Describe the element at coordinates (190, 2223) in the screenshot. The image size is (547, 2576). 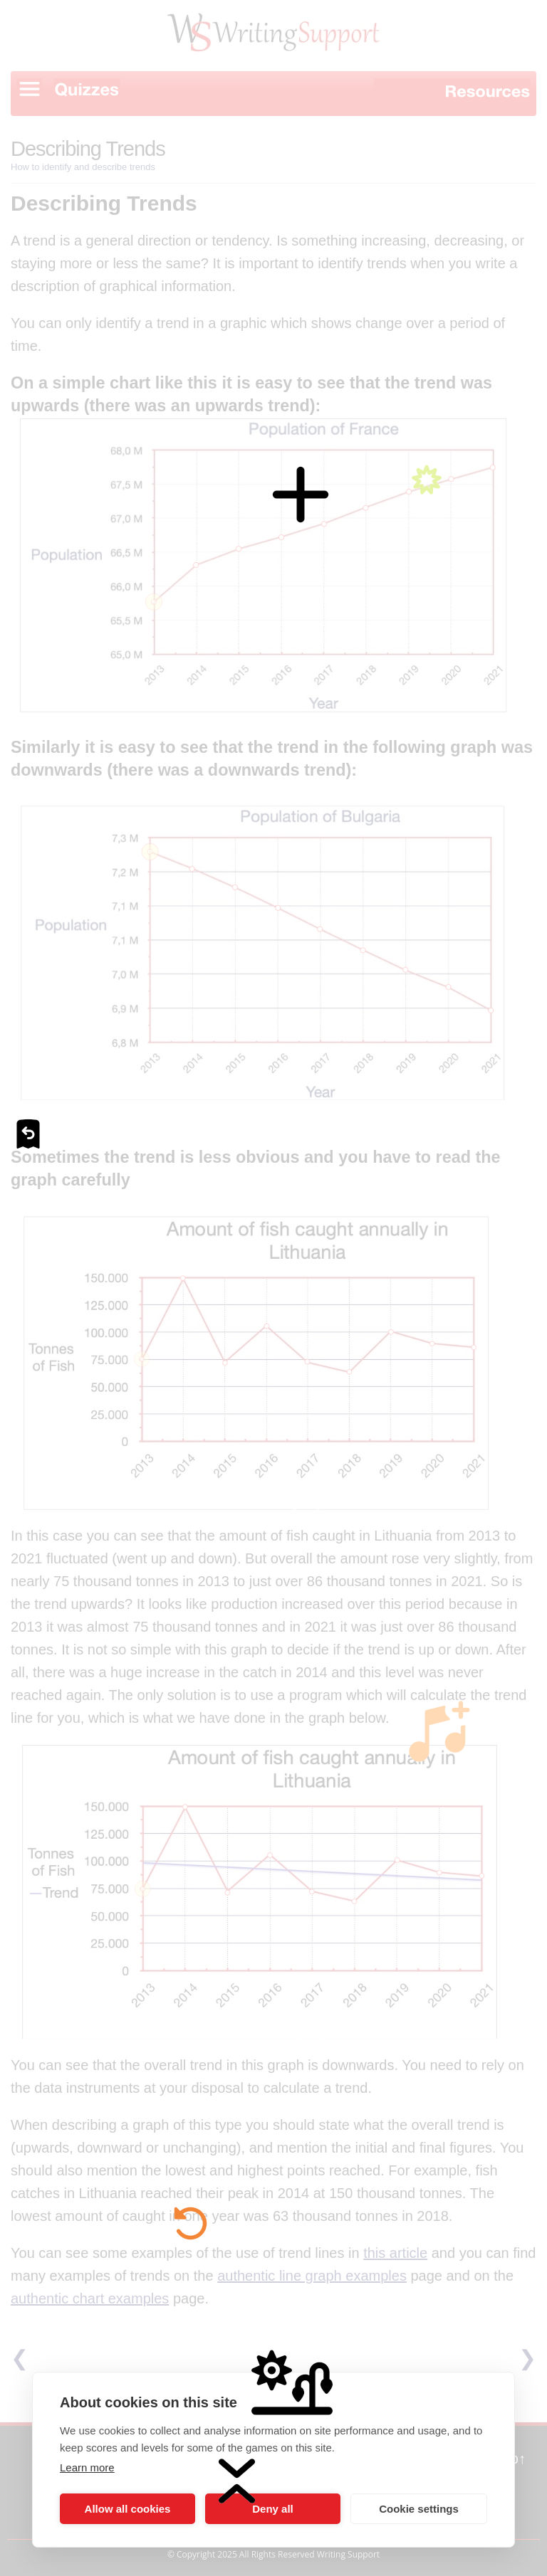
I see `undo last action` at that location.